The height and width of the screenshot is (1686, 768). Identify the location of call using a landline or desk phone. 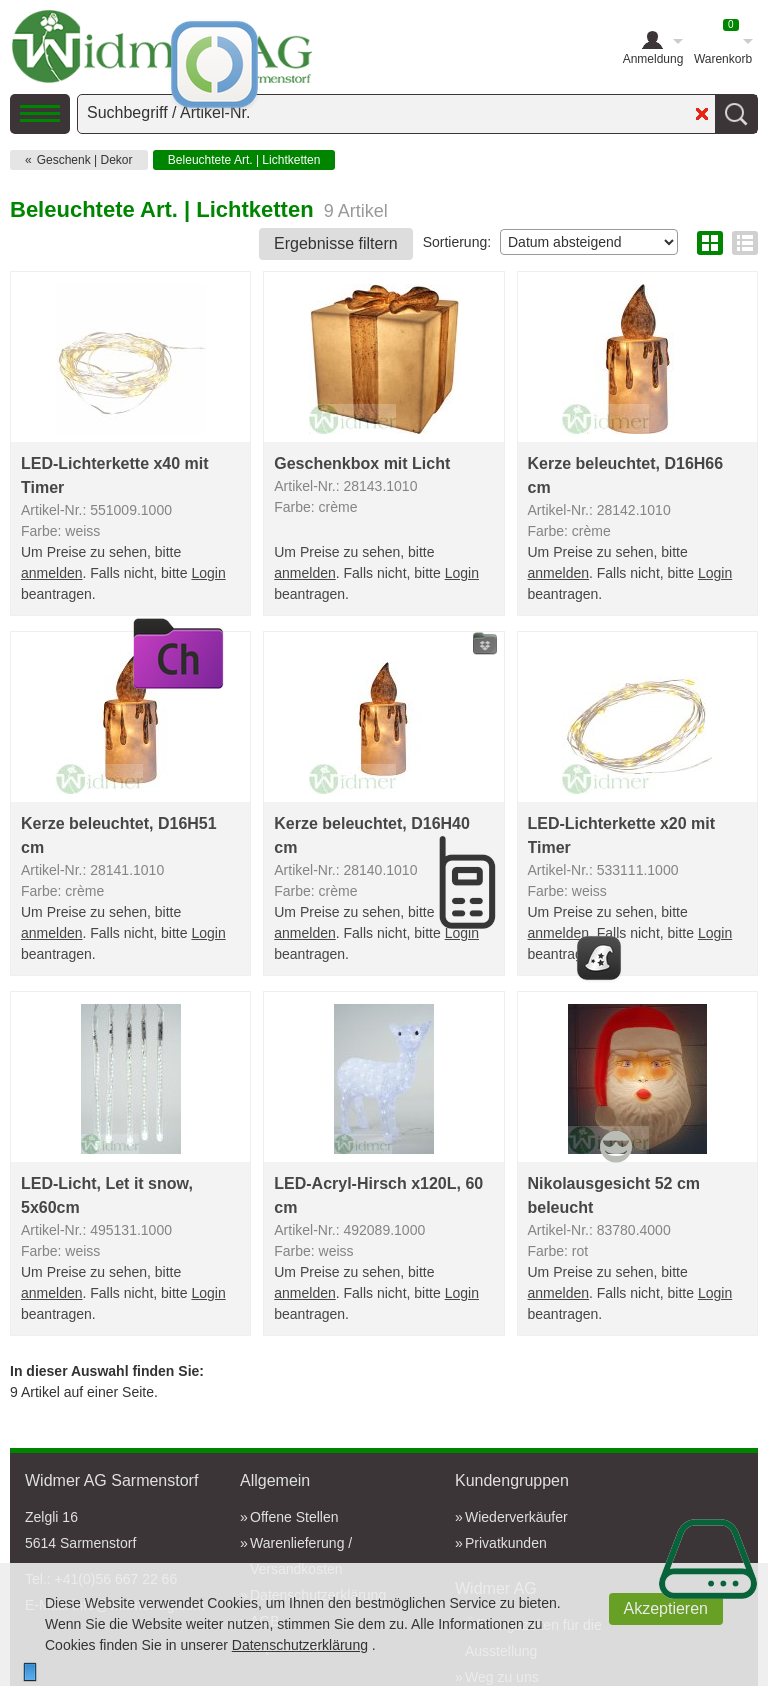
(470, 885).